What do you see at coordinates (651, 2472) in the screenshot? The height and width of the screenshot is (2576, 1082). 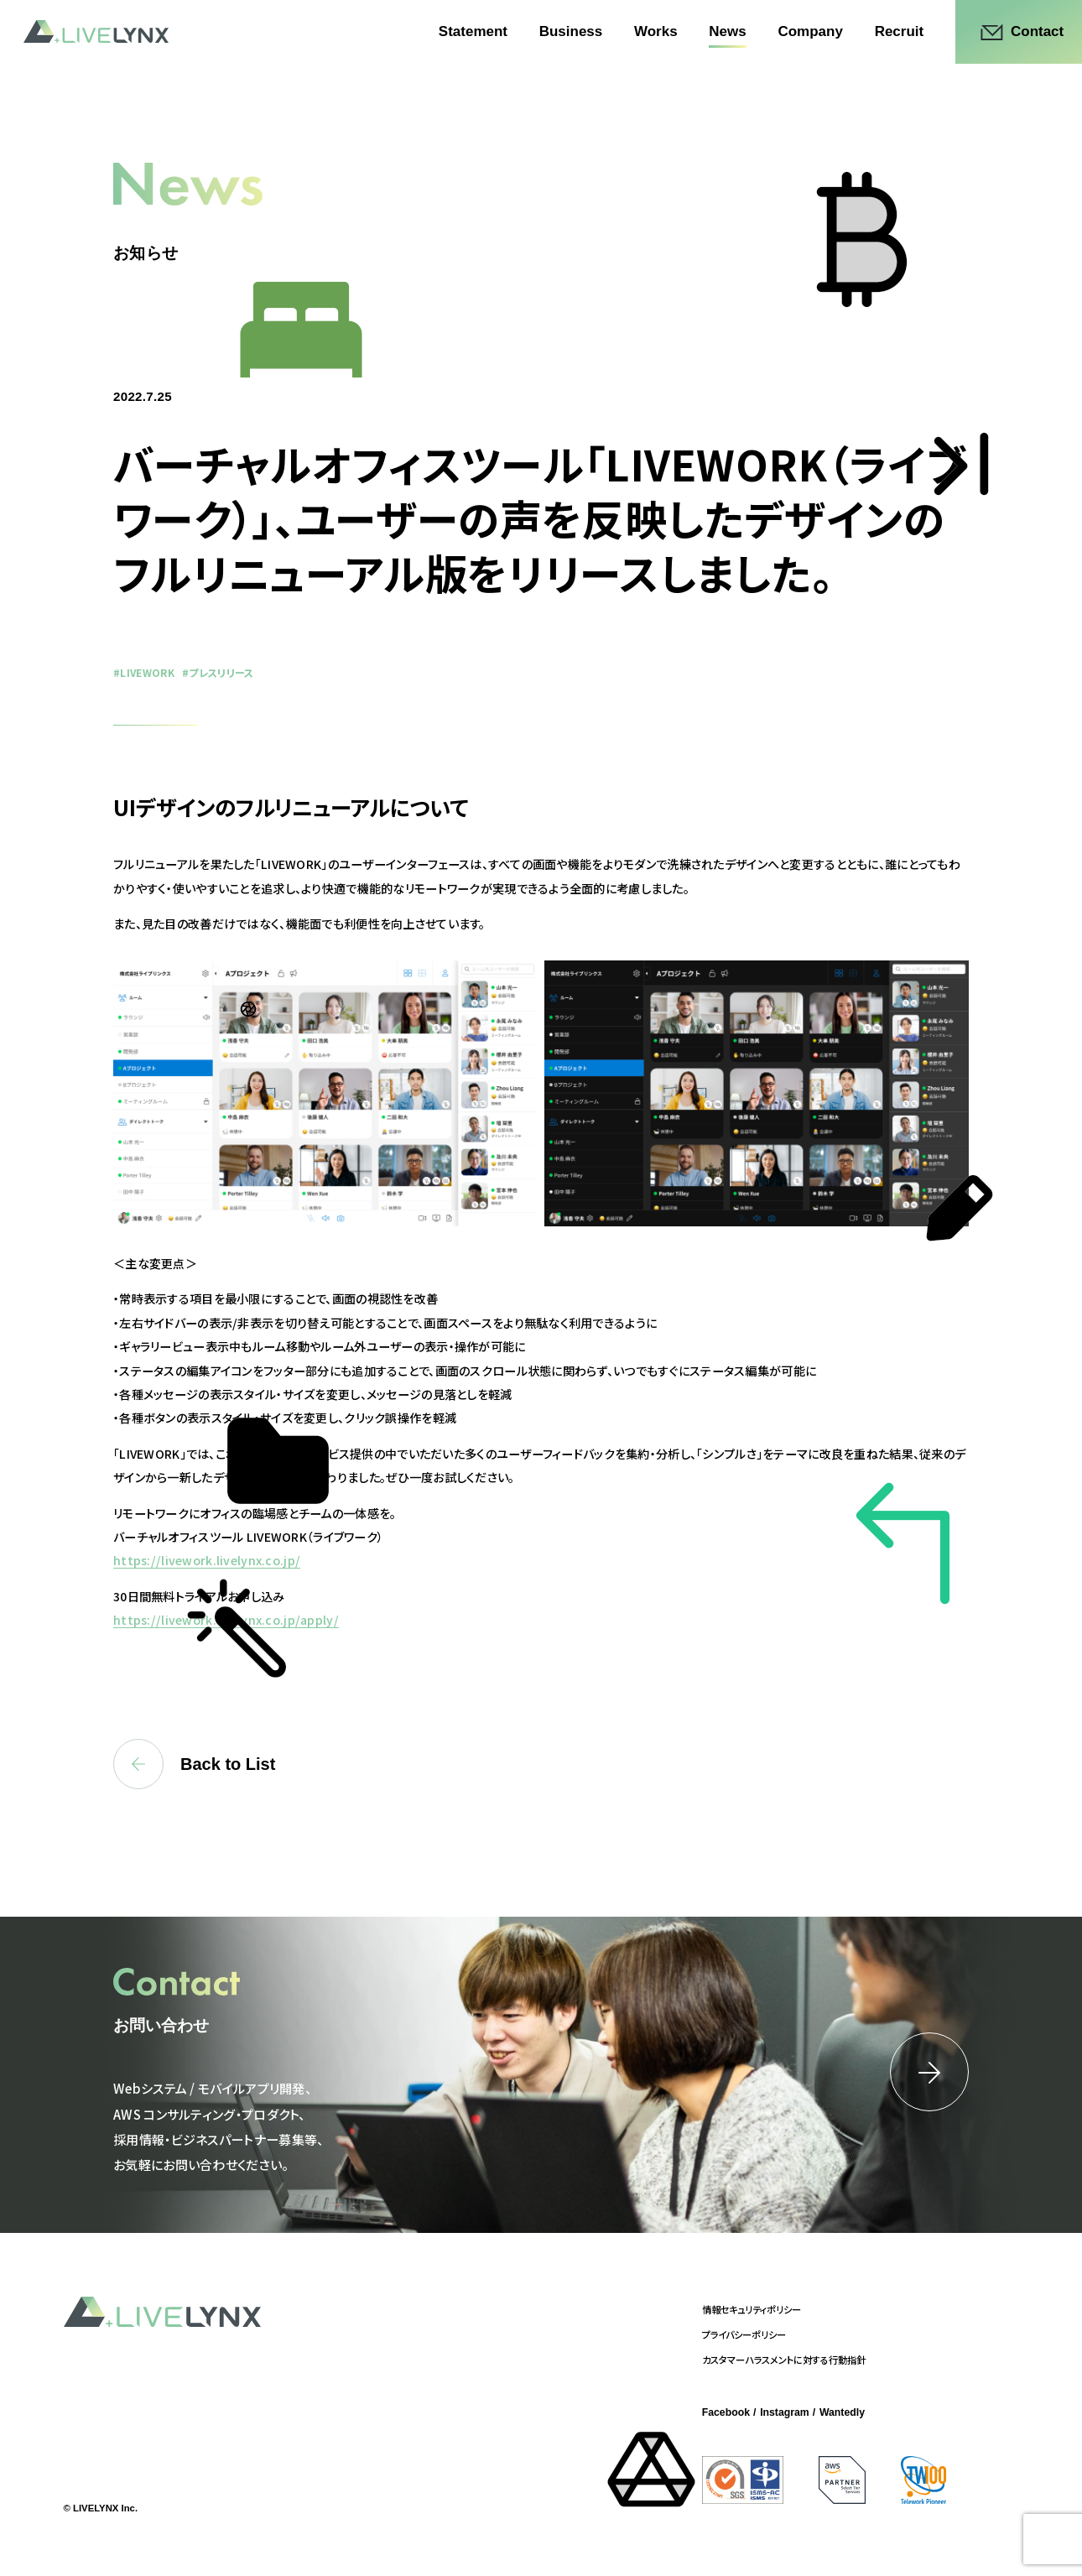 I see `open Google Drive` at bounding box center [651, 2472].